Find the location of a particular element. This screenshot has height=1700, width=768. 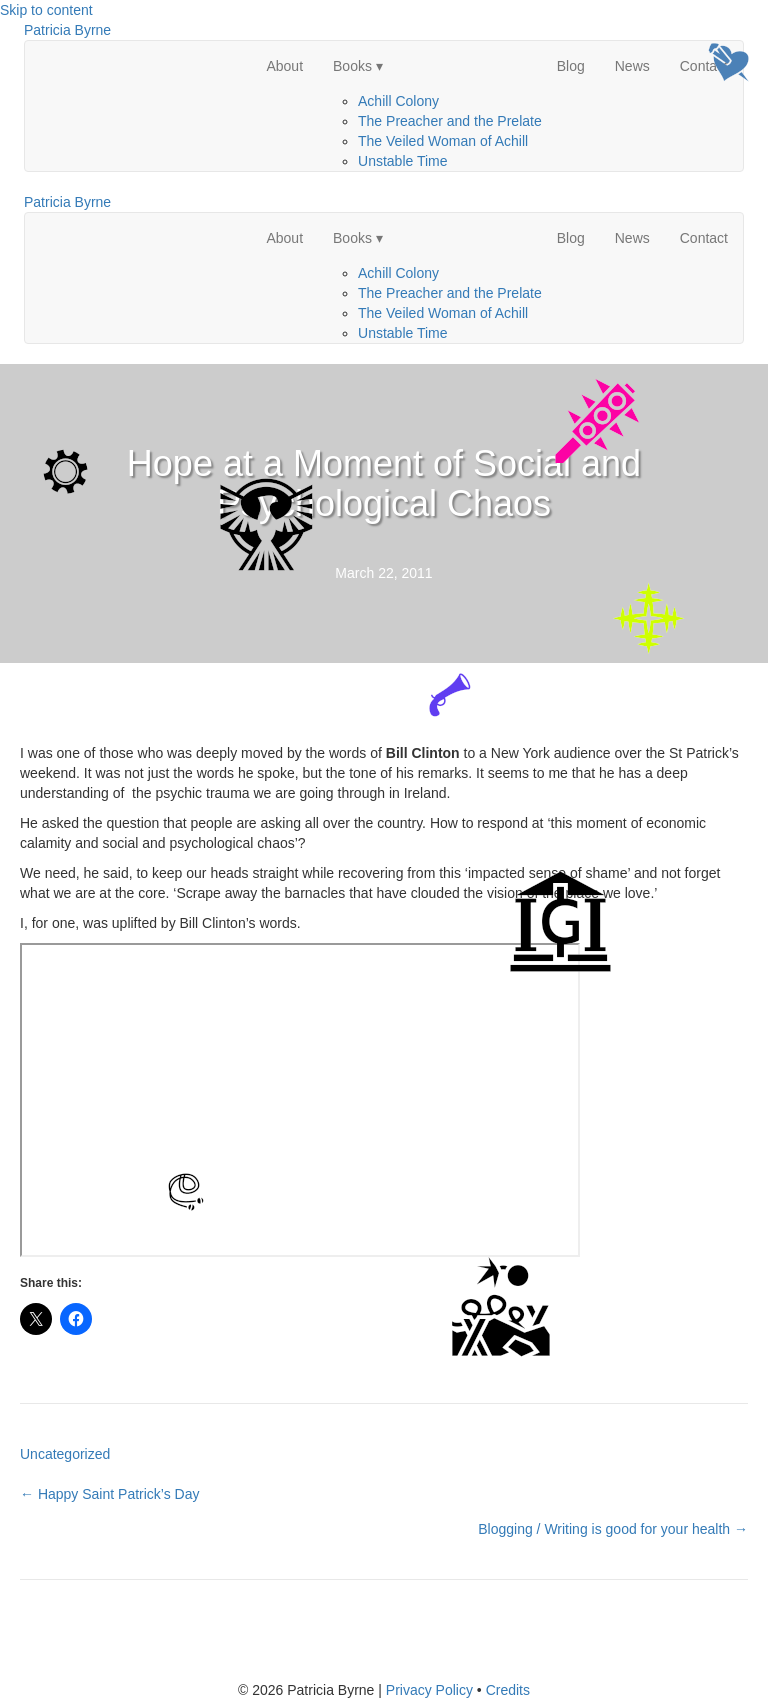

indicates a broken heart or heartbreak status is located at coordinates (729, 62).